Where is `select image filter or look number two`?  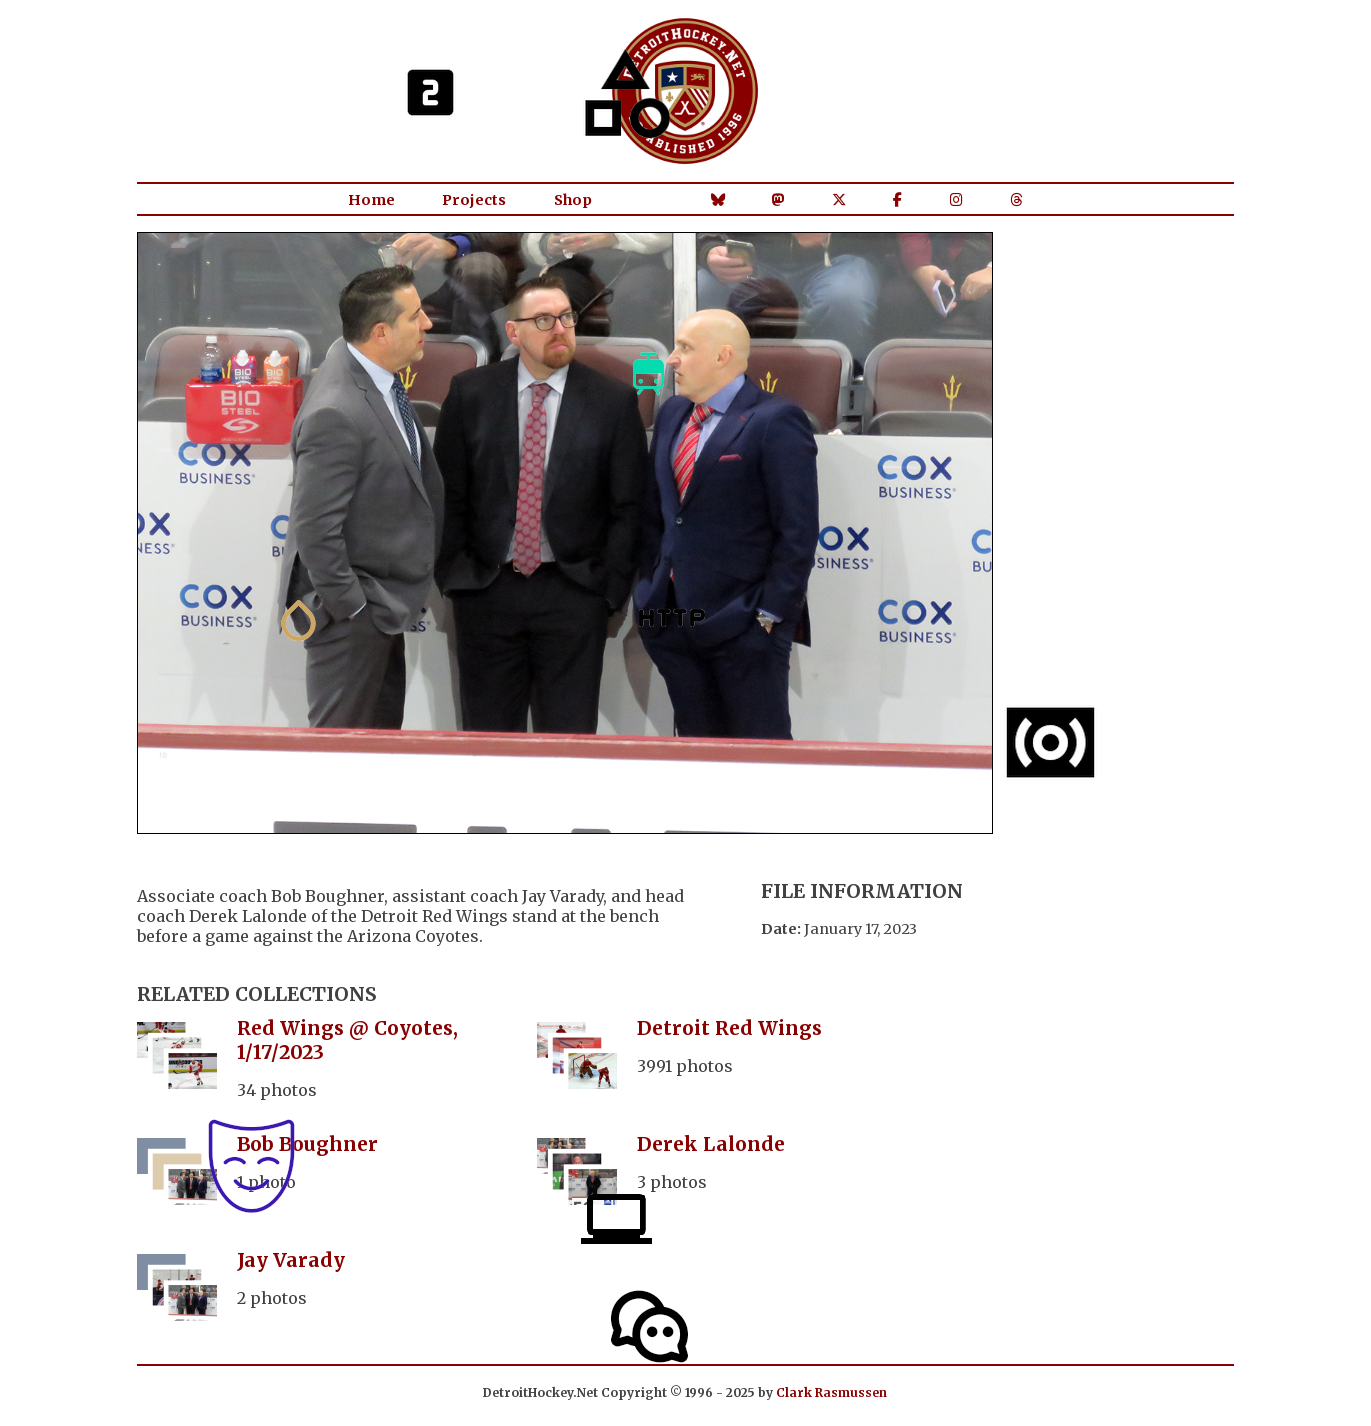
select image filter or look number two is located at coordinates (430, 92).